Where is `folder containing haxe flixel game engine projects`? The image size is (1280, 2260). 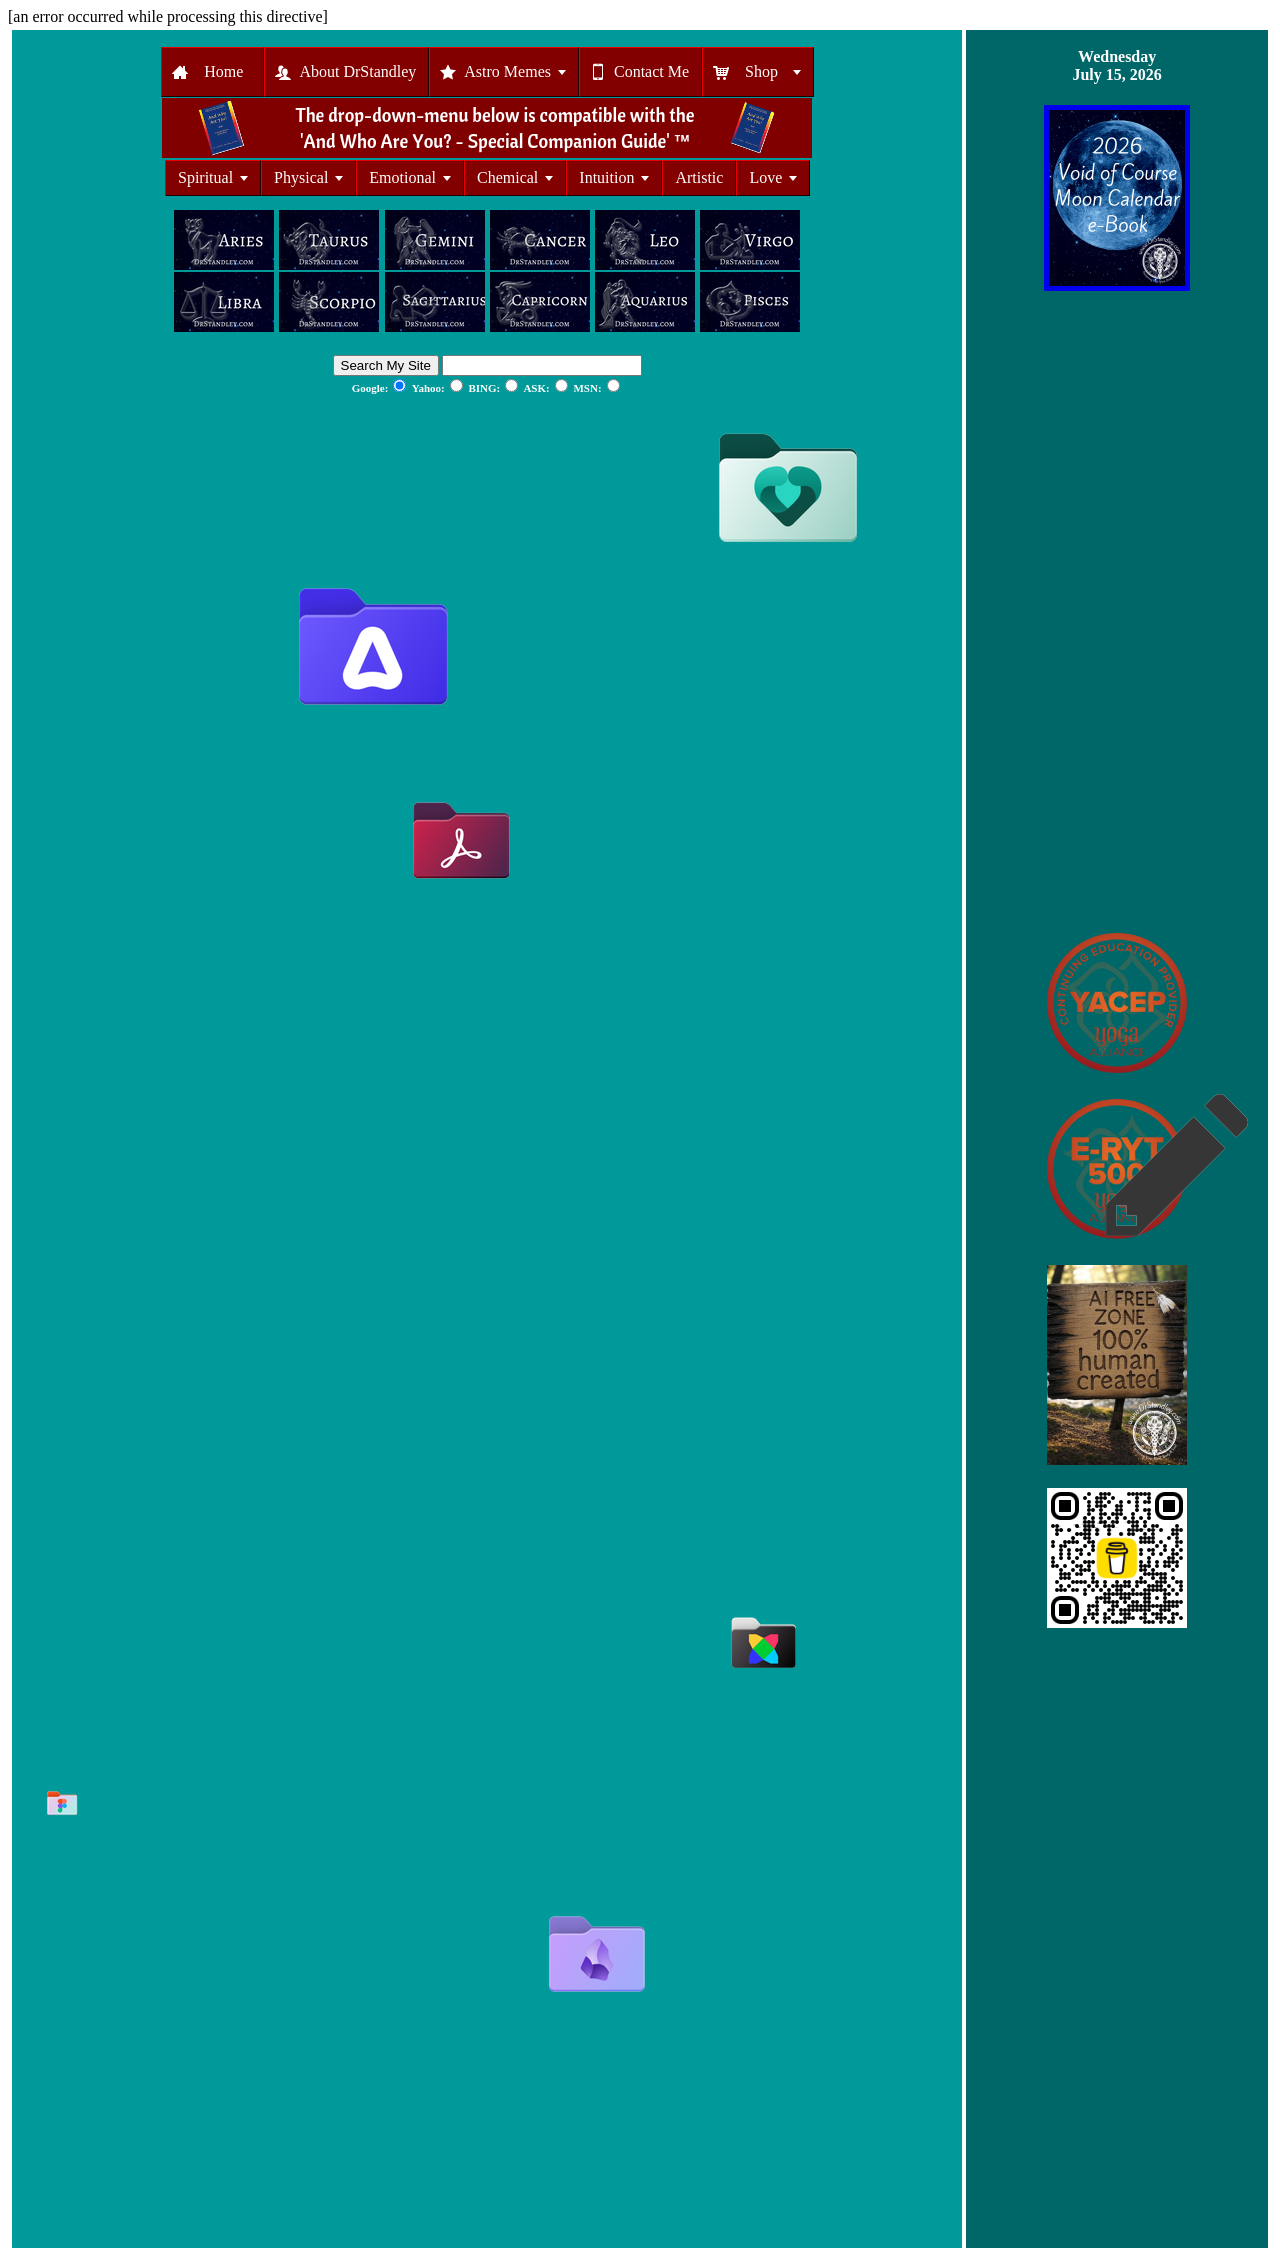 folder containing haxe flixel game engine projects is located at coordinates (763, 1644).